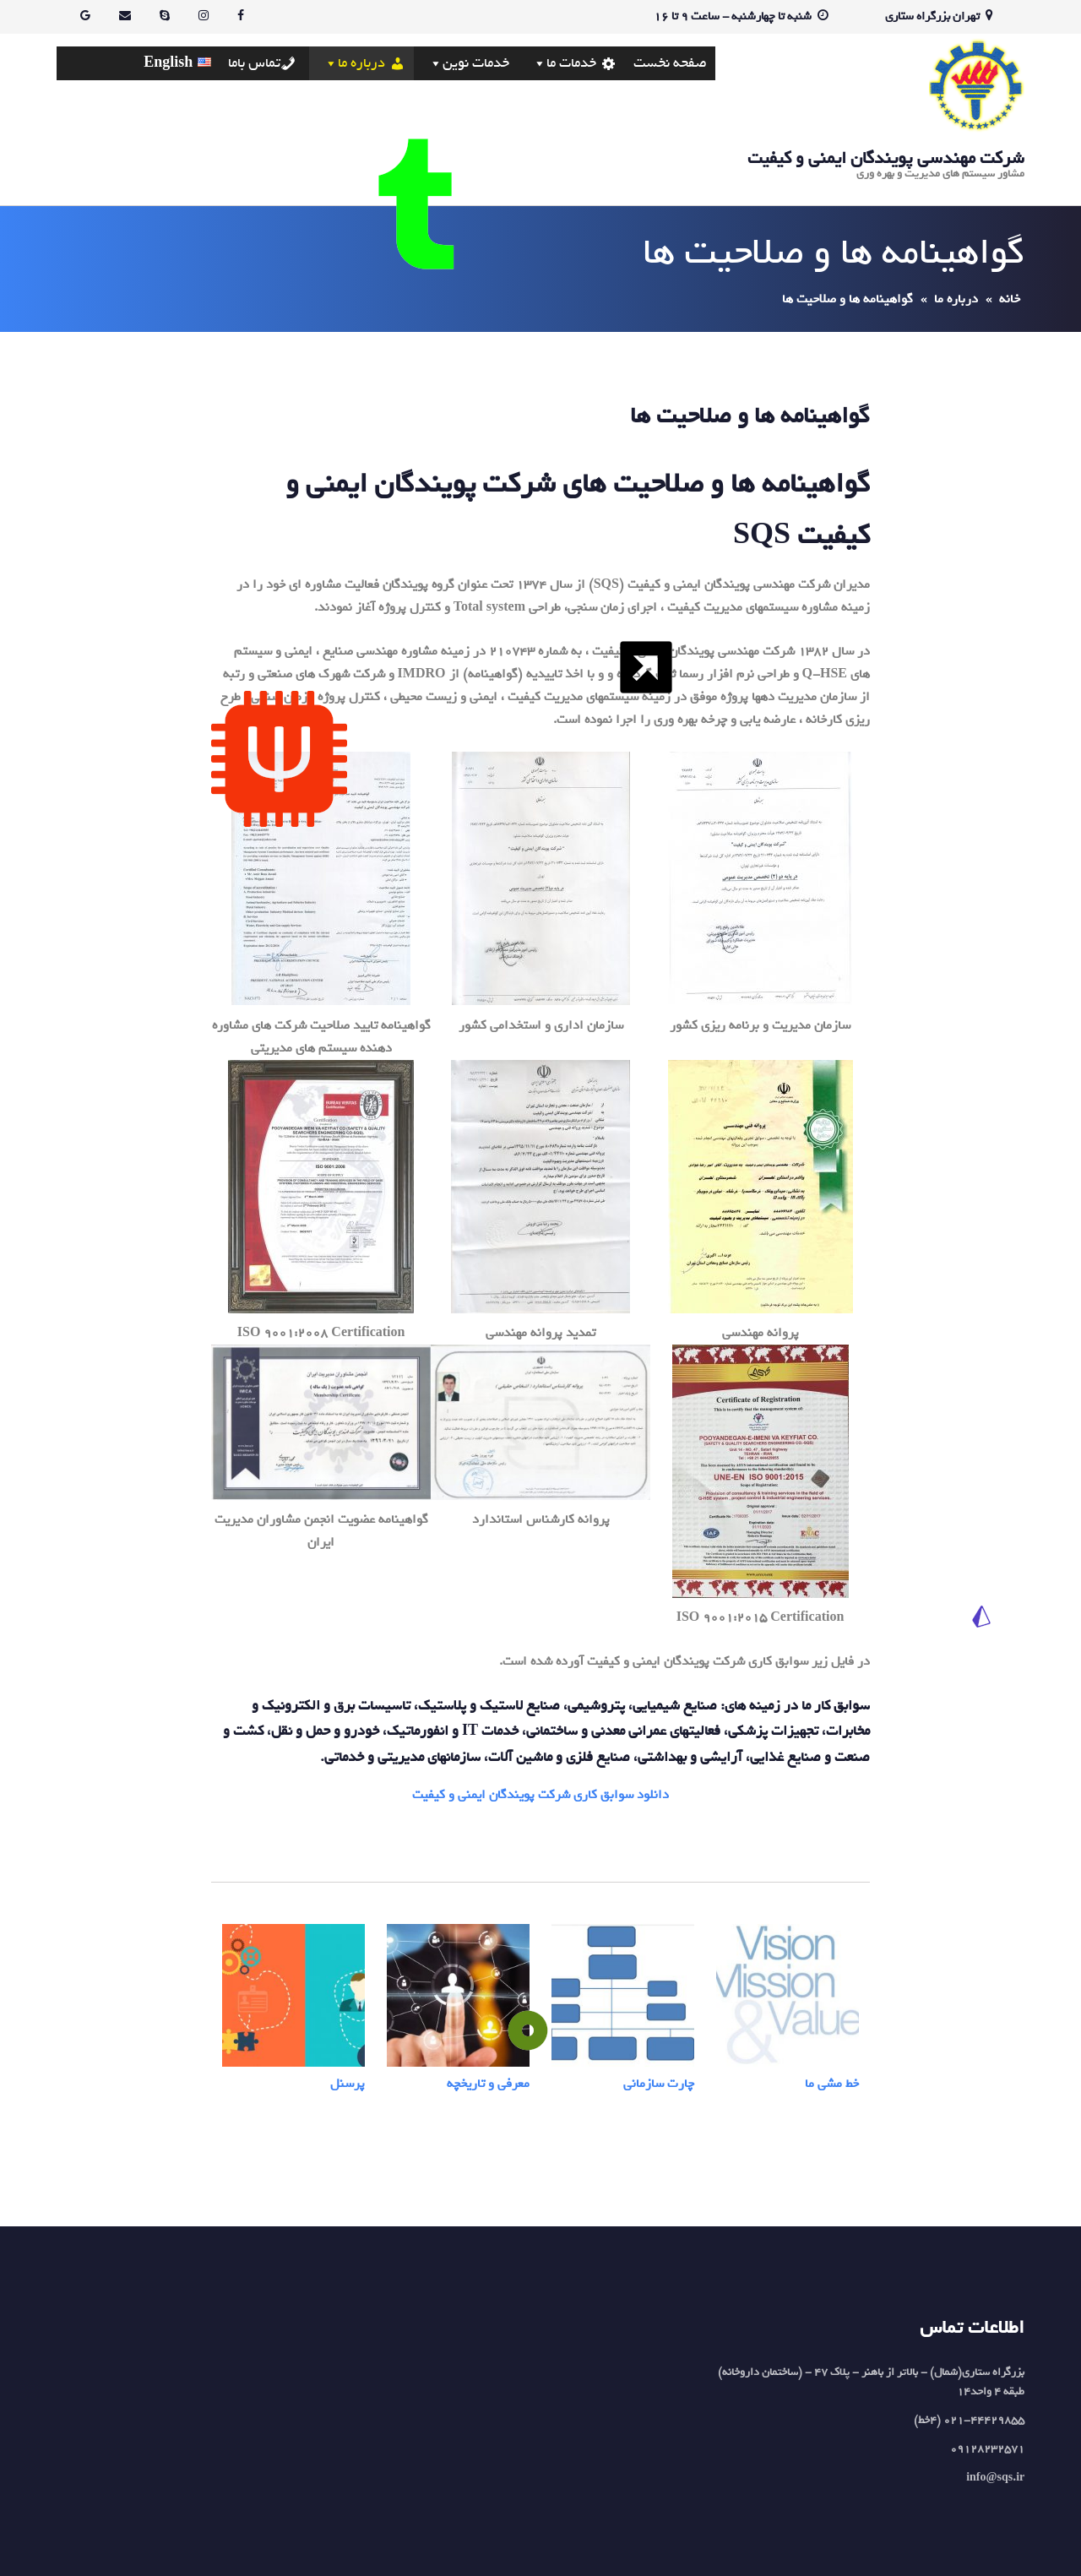 This screenshot has width=1081, height=2576. I want to click on start recording audio or video, so click(528, 2030).